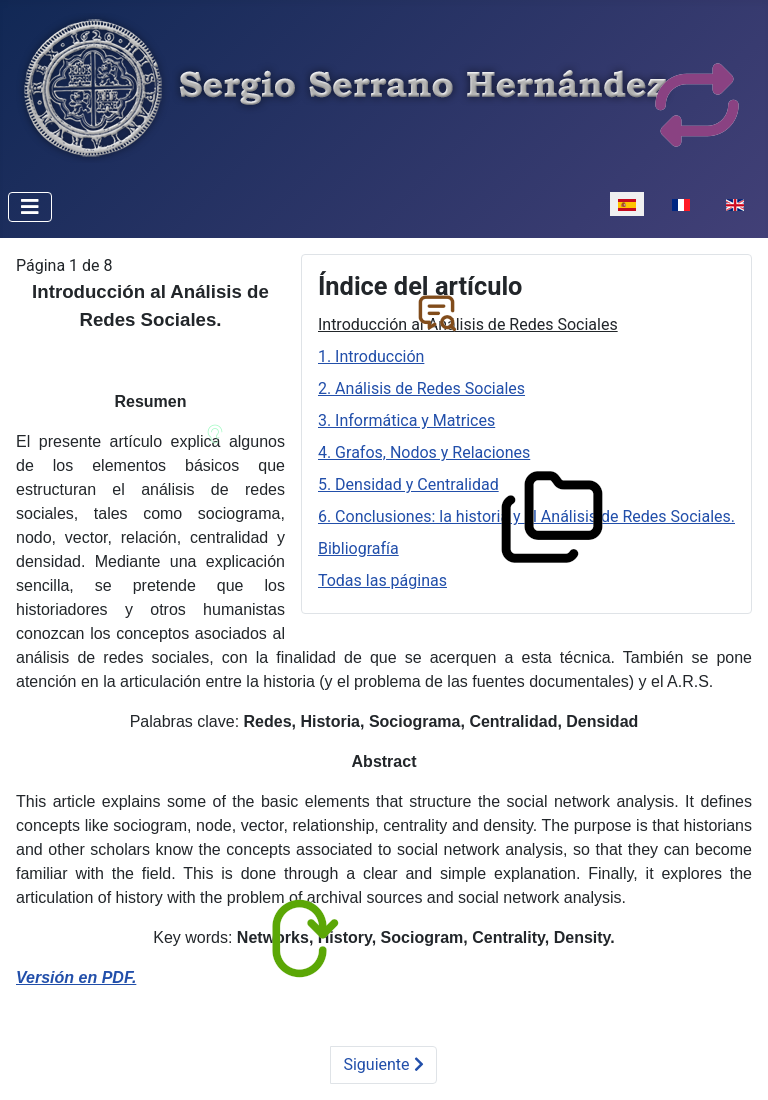  Describe the element at coordinates (552, 517) in the screenshot. I see `view all folders` at that location.